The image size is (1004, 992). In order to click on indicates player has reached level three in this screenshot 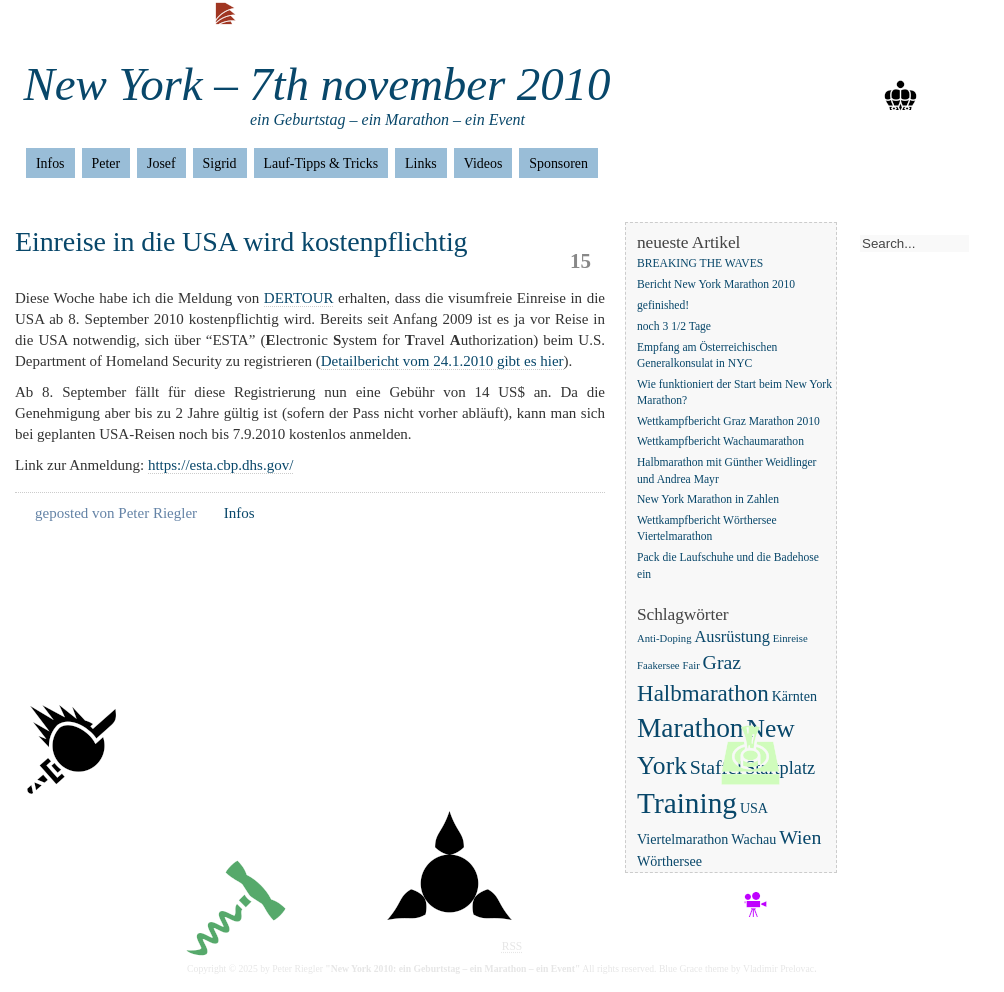, I will do `click(449, 865)`.